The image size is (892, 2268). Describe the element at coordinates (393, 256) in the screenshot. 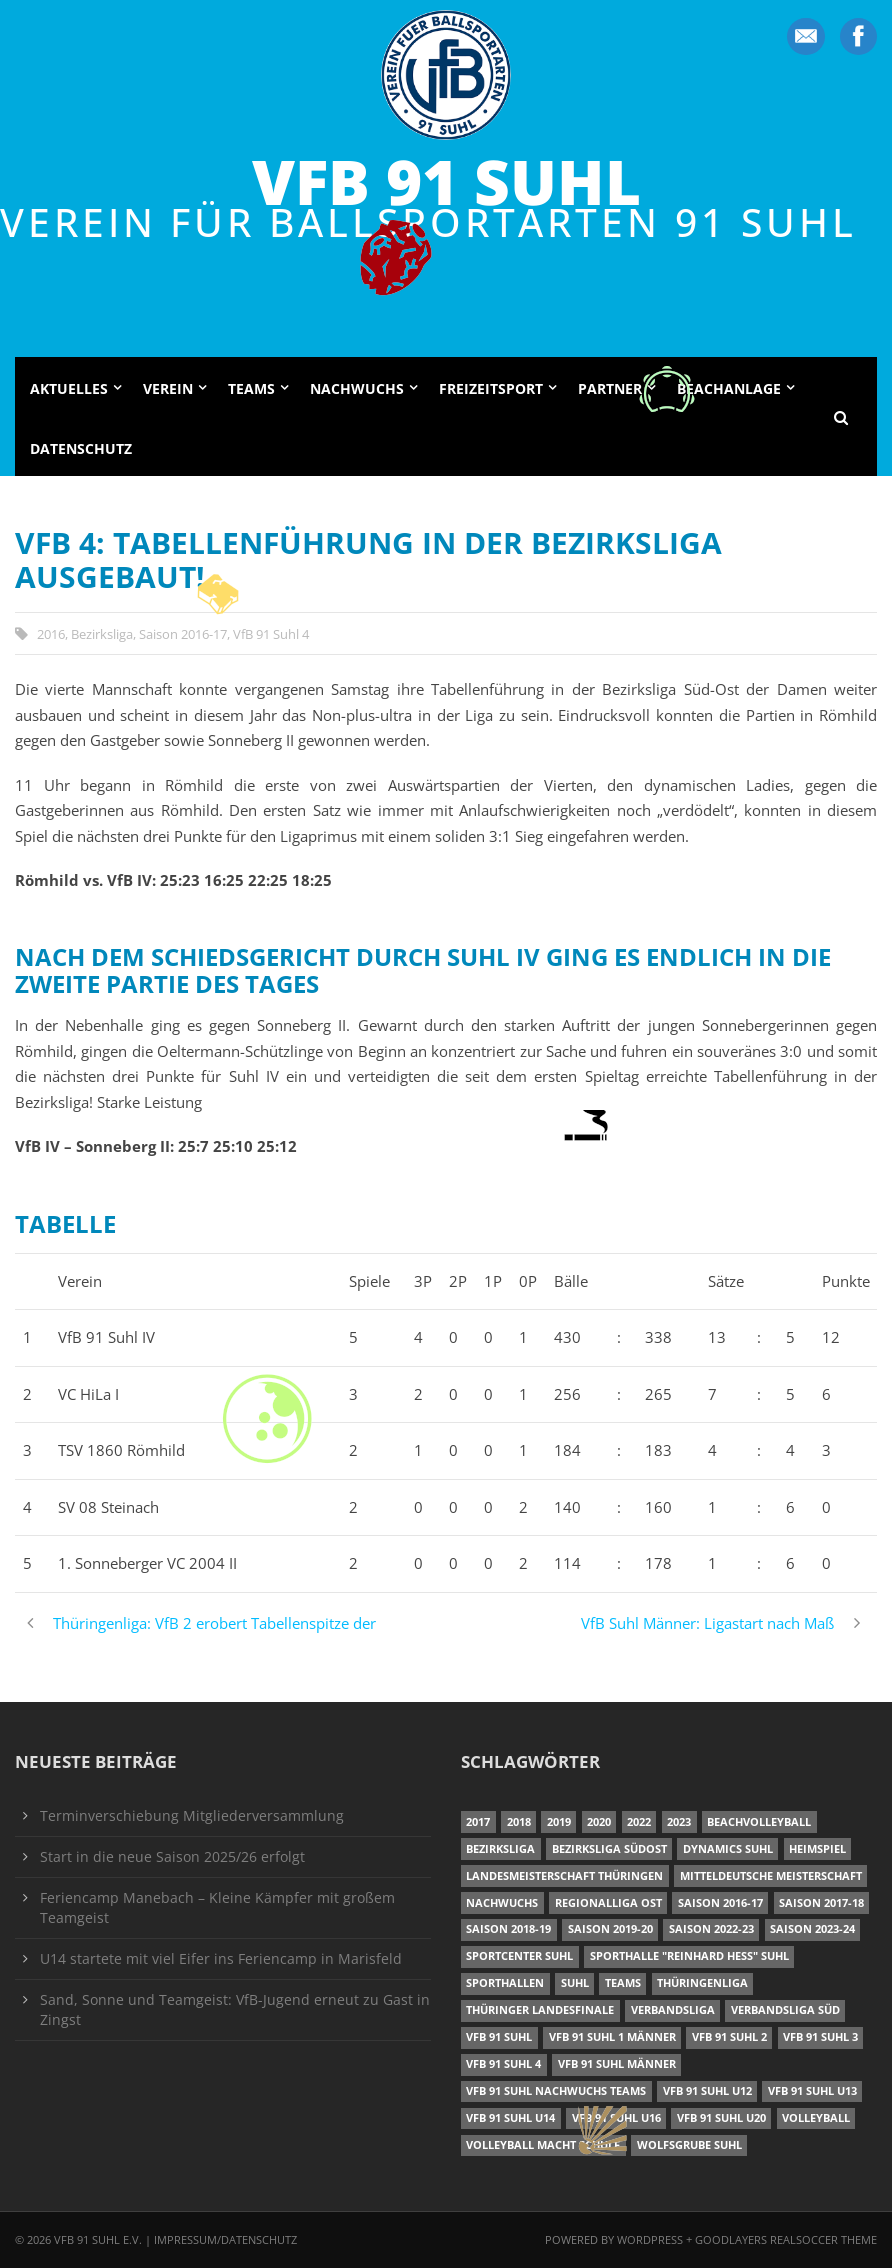

I see `represents space debris or asteroid in a game interface` at that location.